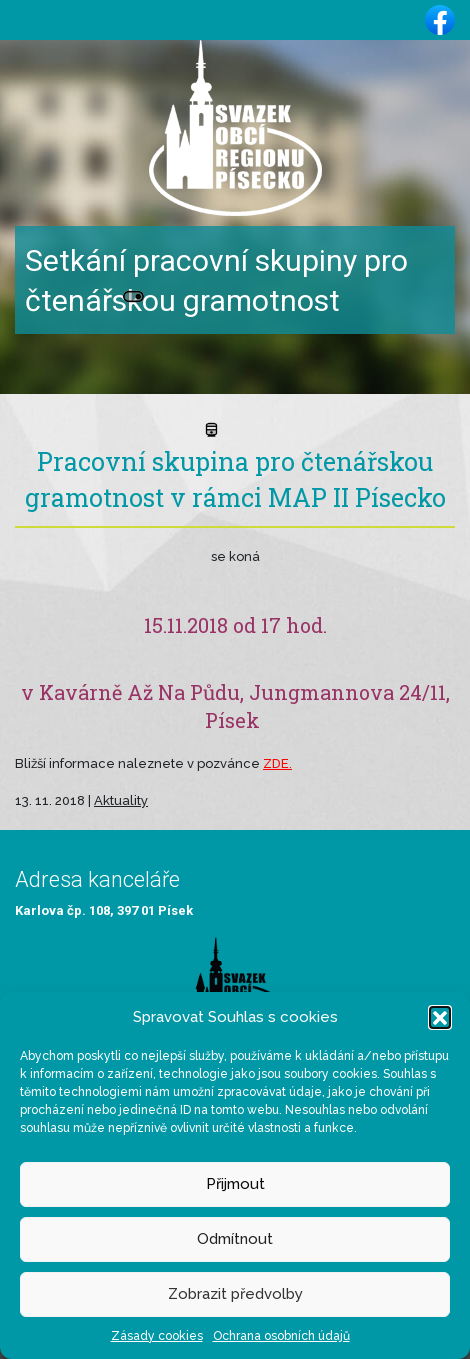  I want to click on get directions to a railway or train station, so click(211, 430).